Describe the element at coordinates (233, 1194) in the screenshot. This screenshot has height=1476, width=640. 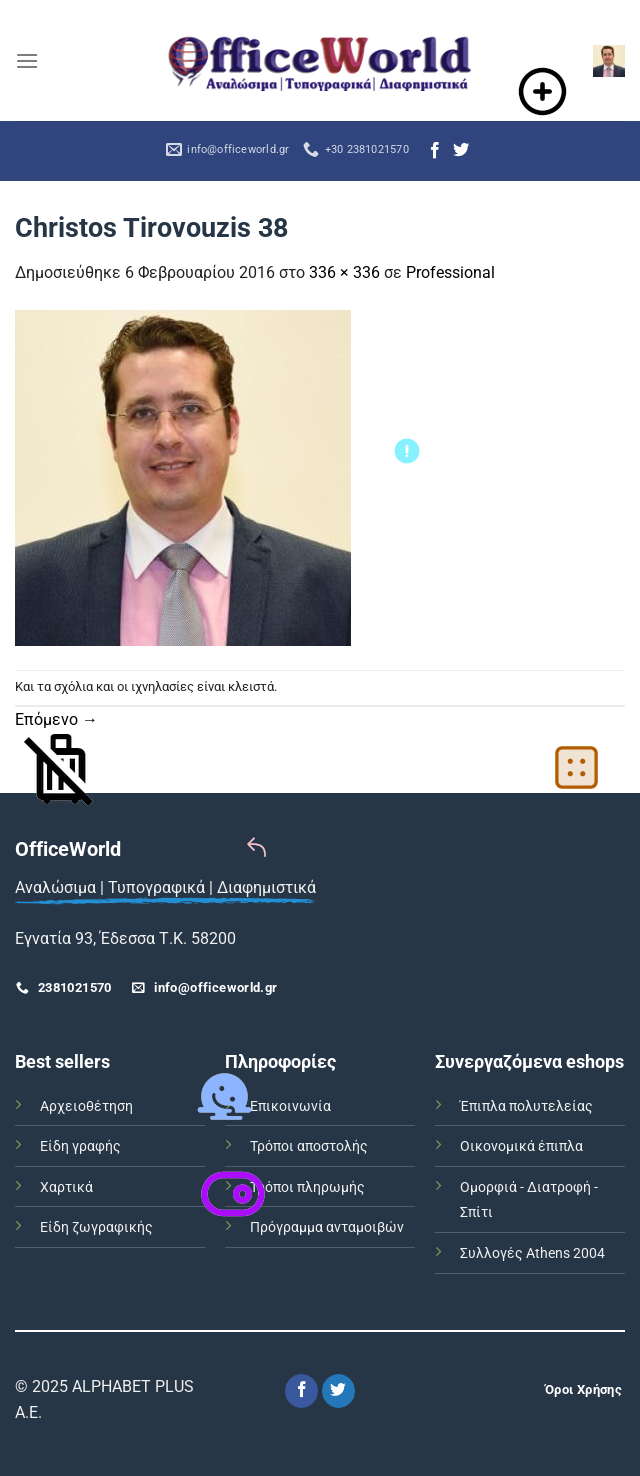
I see `toggle switch in the on position` at that location.